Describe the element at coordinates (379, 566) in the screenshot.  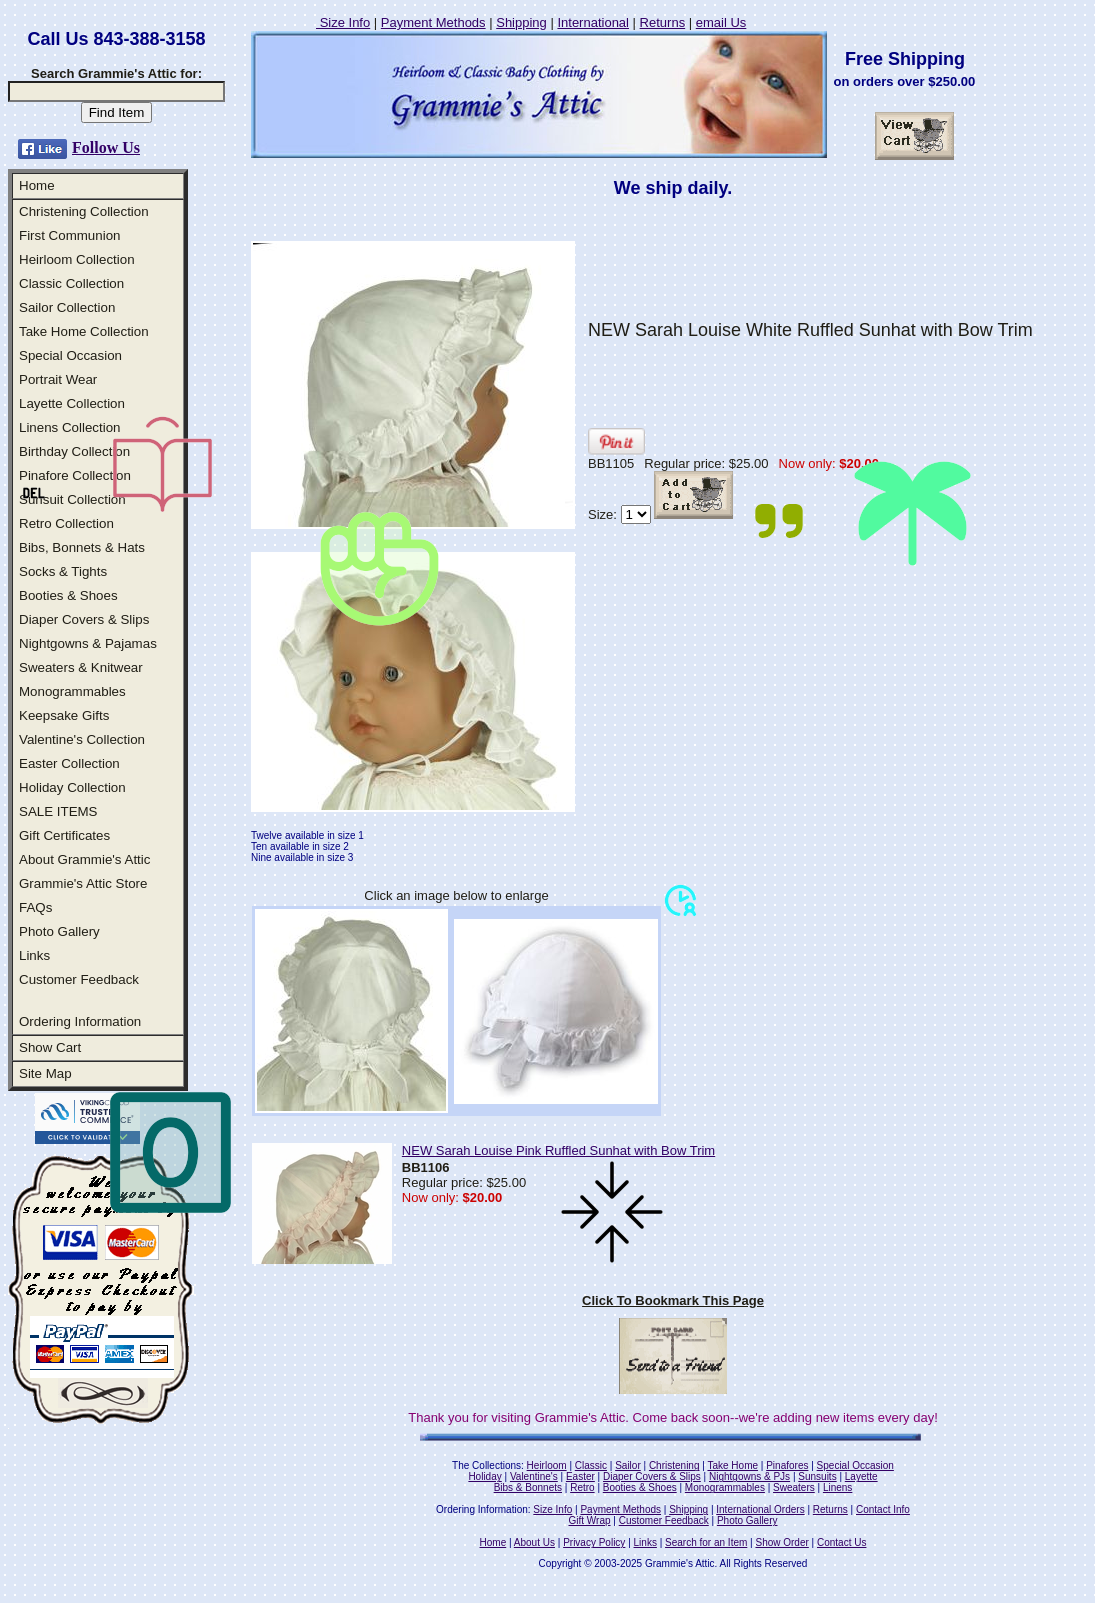
I see `indicates solidarity or support action` at that location.